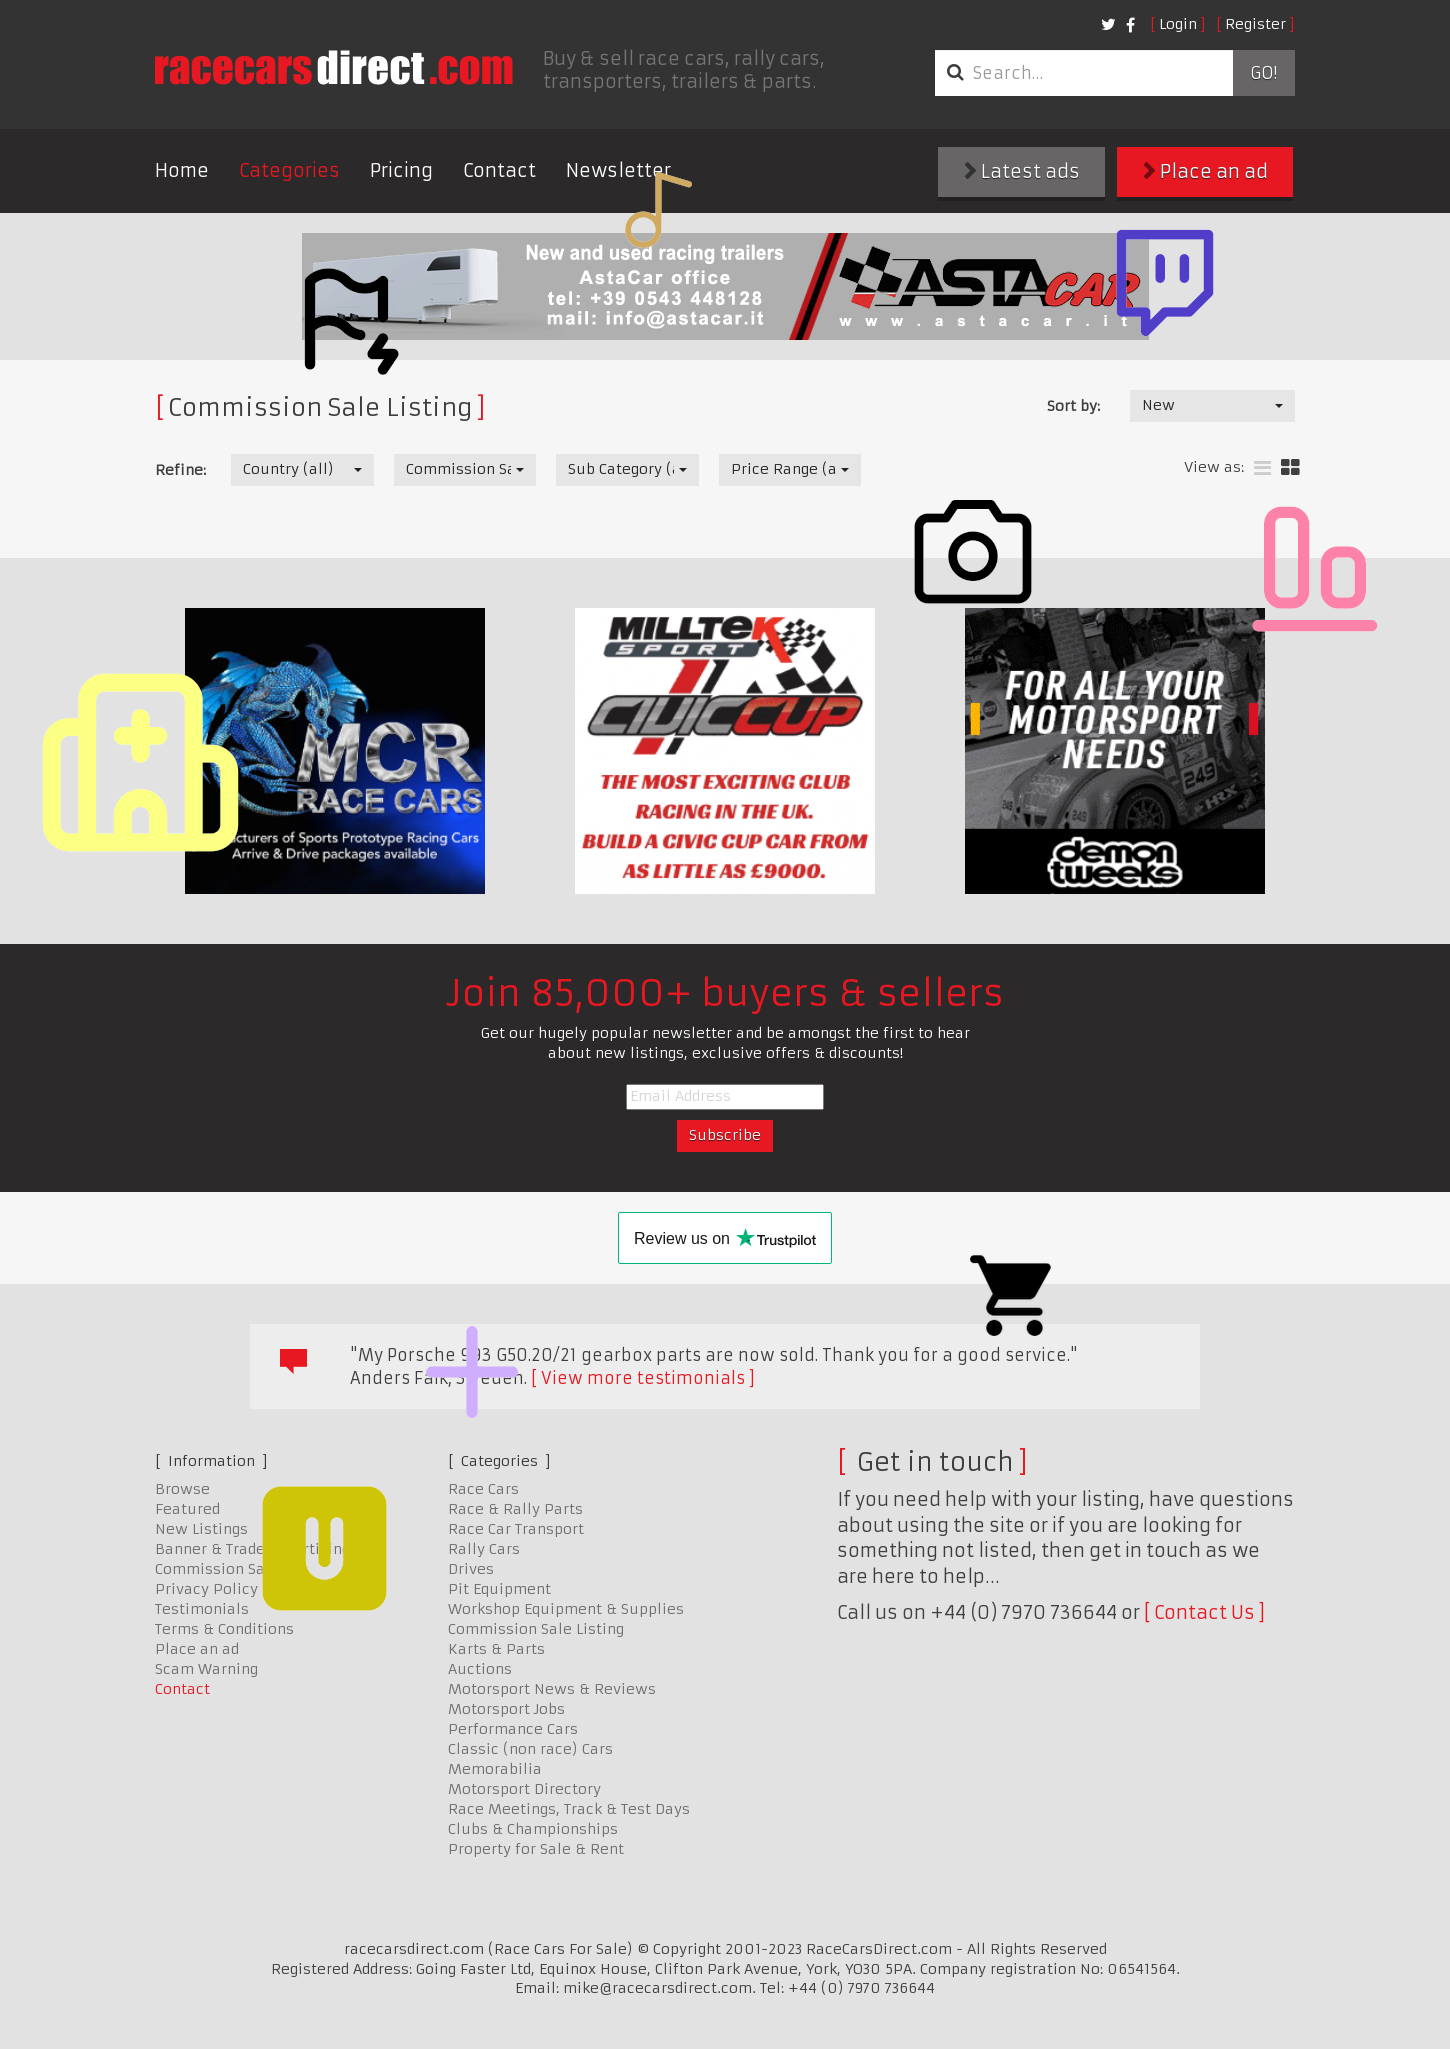  Describe the element at coordinates (140, 762) in the screenshot. I see `find nearby hospitals or medical facilities` at that location.